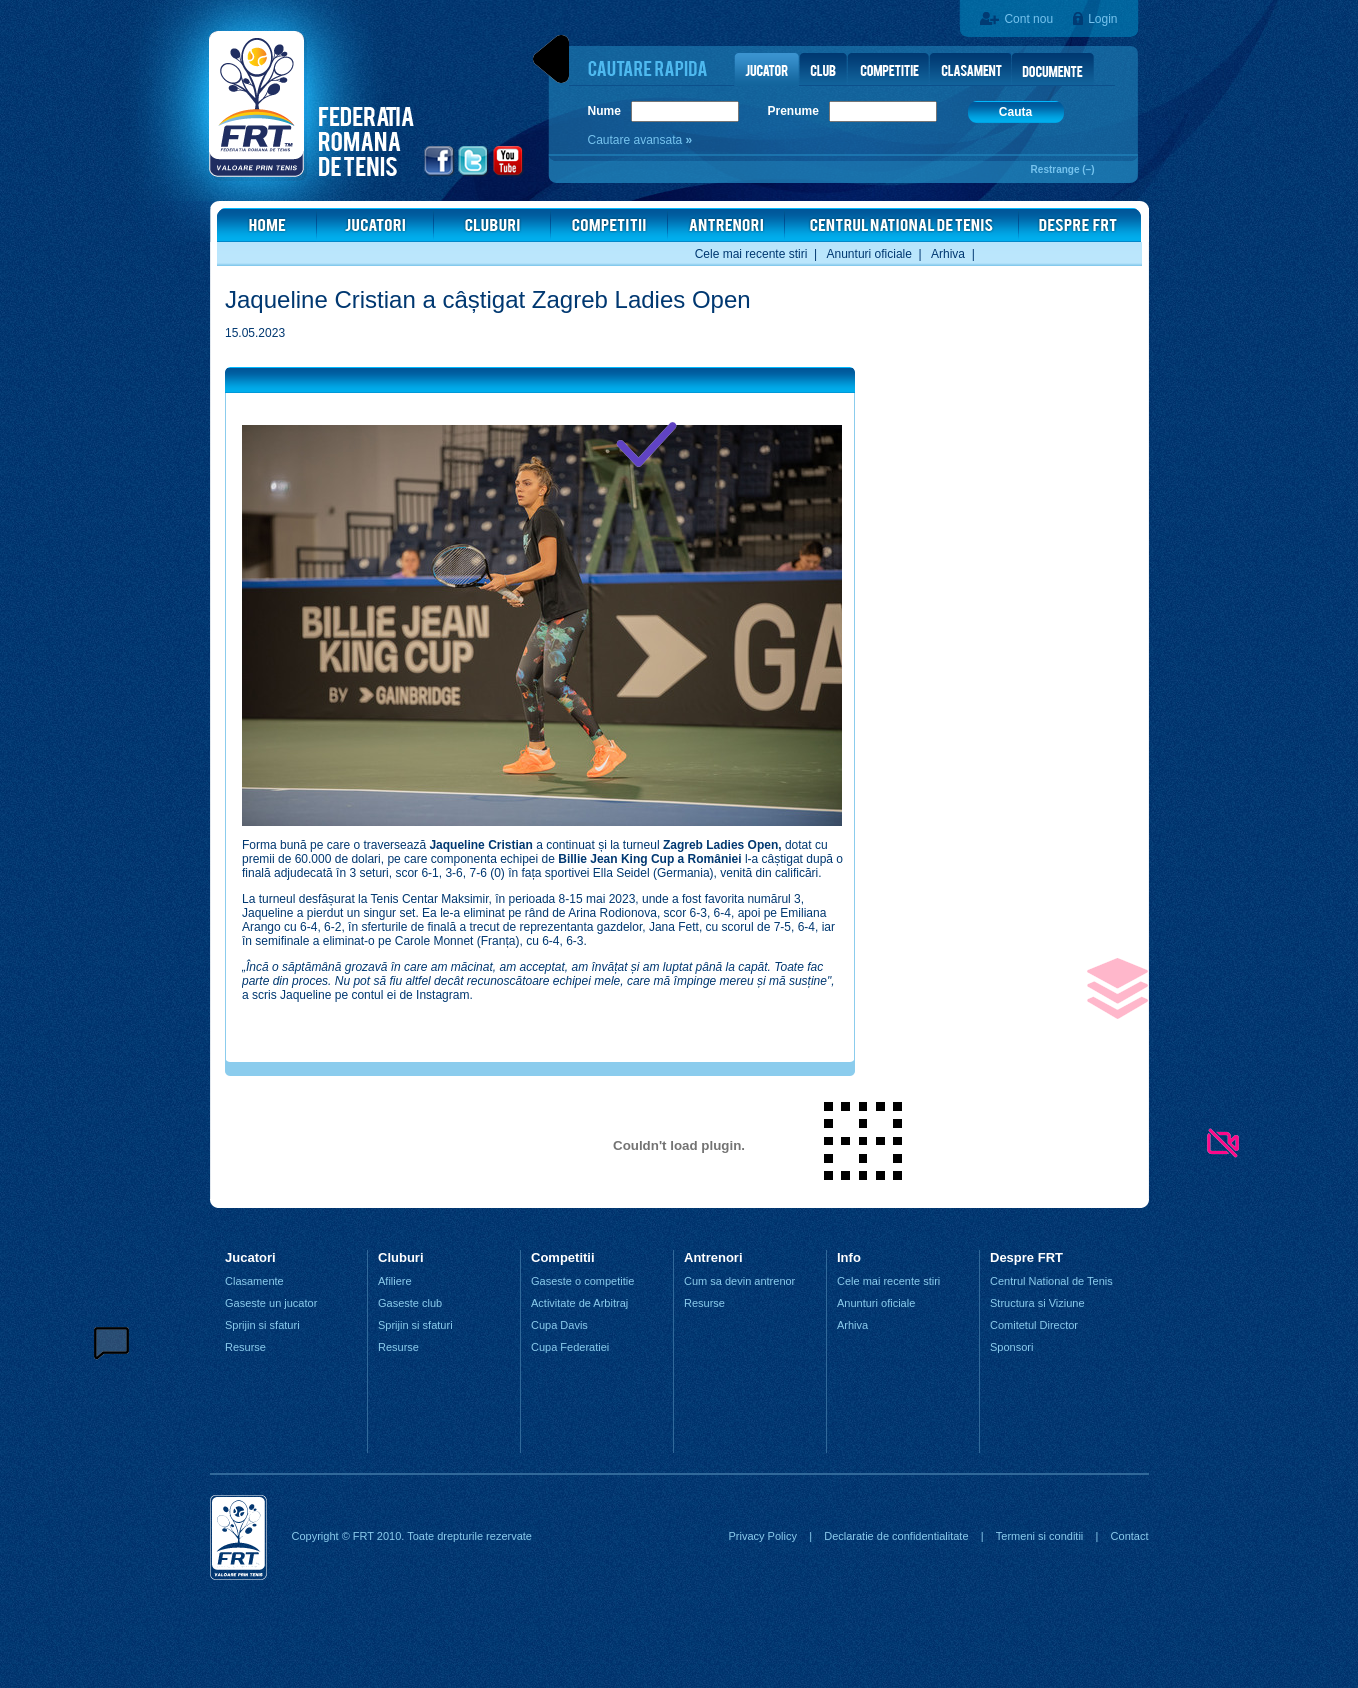 The width and height of the screenshot is (1358, 1688). Describe the element at coordinates (111, 1340) in the screenshot. I see `open chat or messaging` at that location.